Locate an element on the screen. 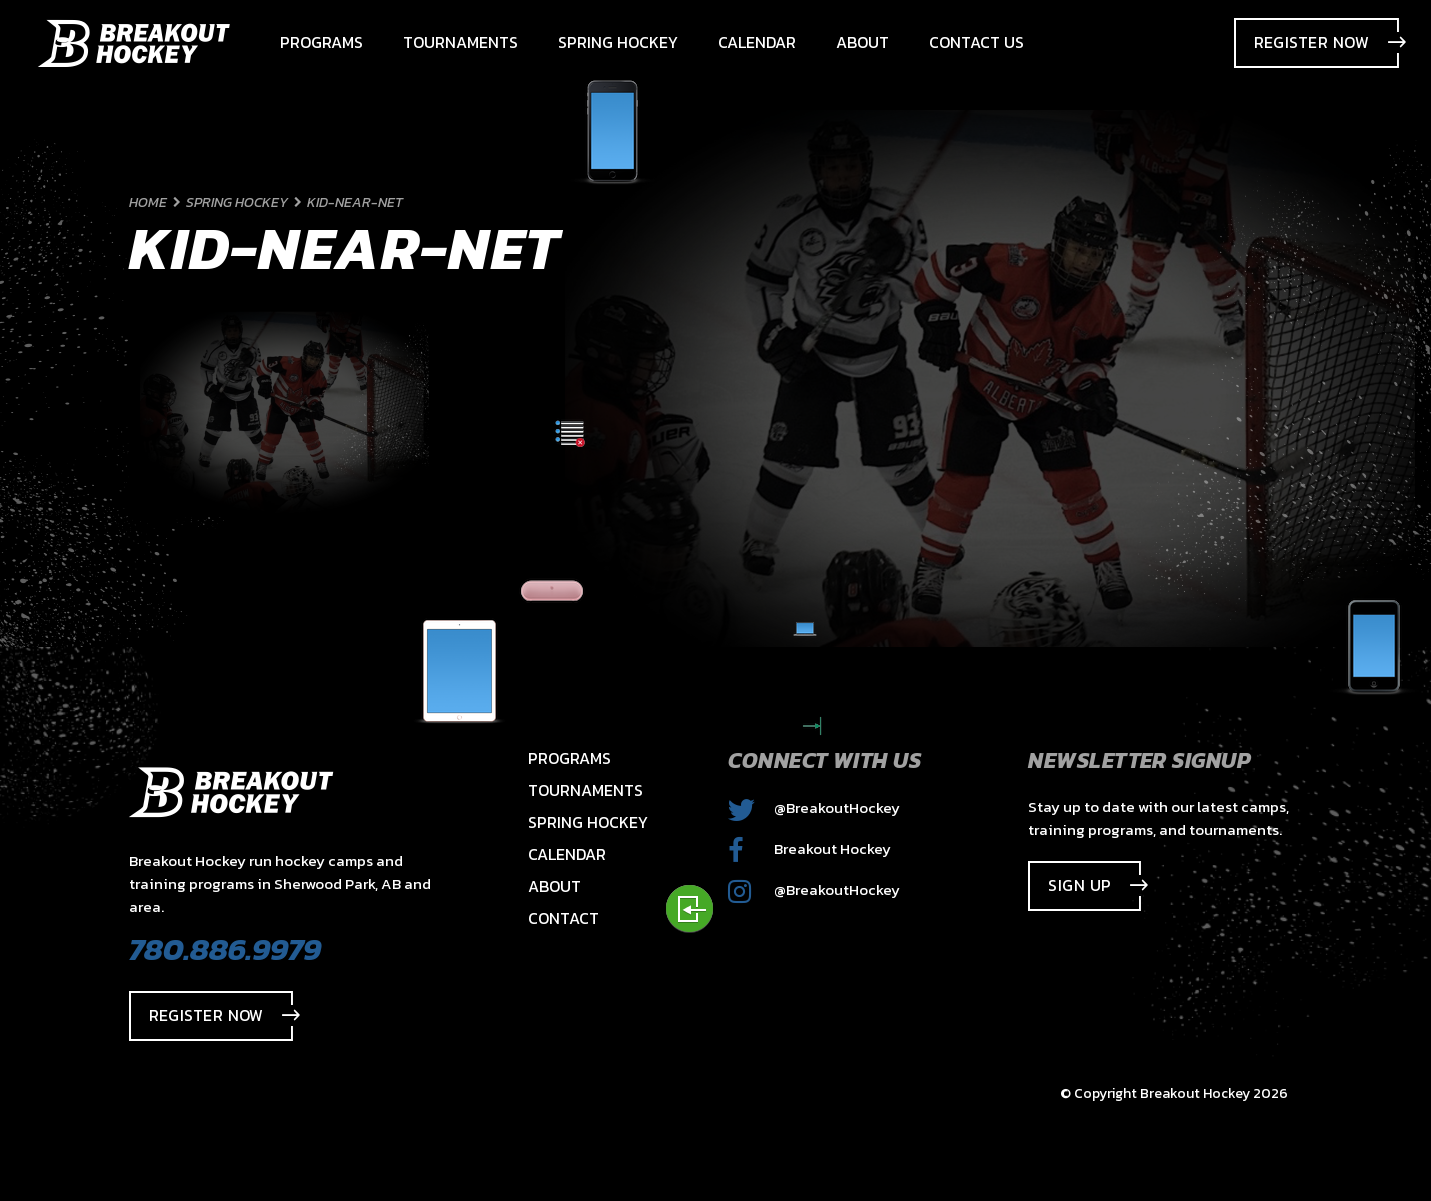 This screenshot has height=1201, width=1431. log out of your current session is located at coordinates (690, 909).